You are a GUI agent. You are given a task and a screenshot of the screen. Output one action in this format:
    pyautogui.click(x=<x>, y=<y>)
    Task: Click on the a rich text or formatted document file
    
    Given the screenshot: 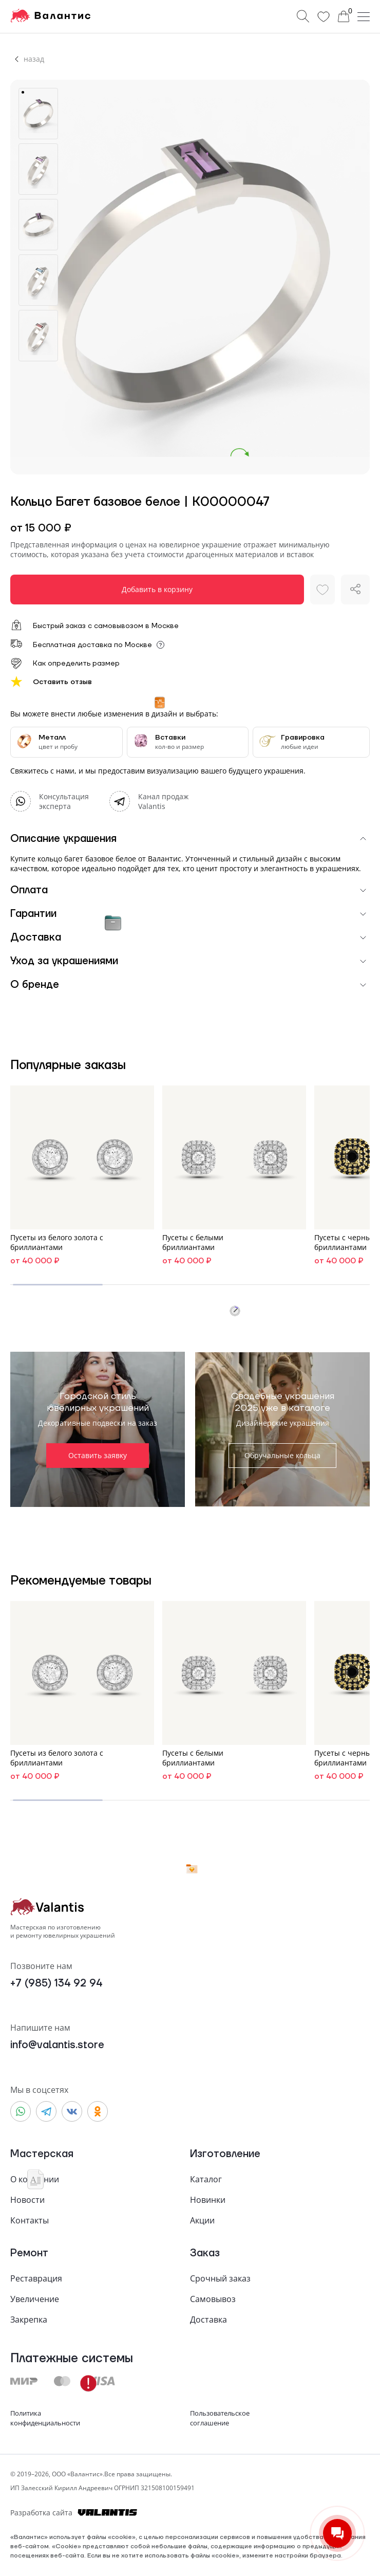 What is the action you would take?
    pyautogui.click(x=35, y=2179)
    